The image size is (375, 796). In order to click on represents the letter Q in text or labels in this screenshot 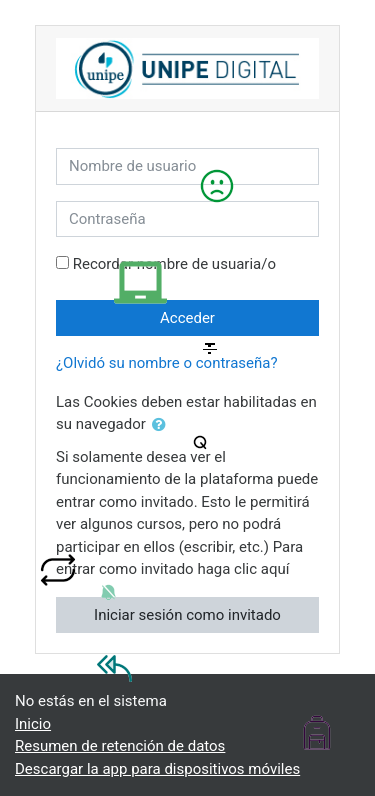, I will do `click(200, 442)`.